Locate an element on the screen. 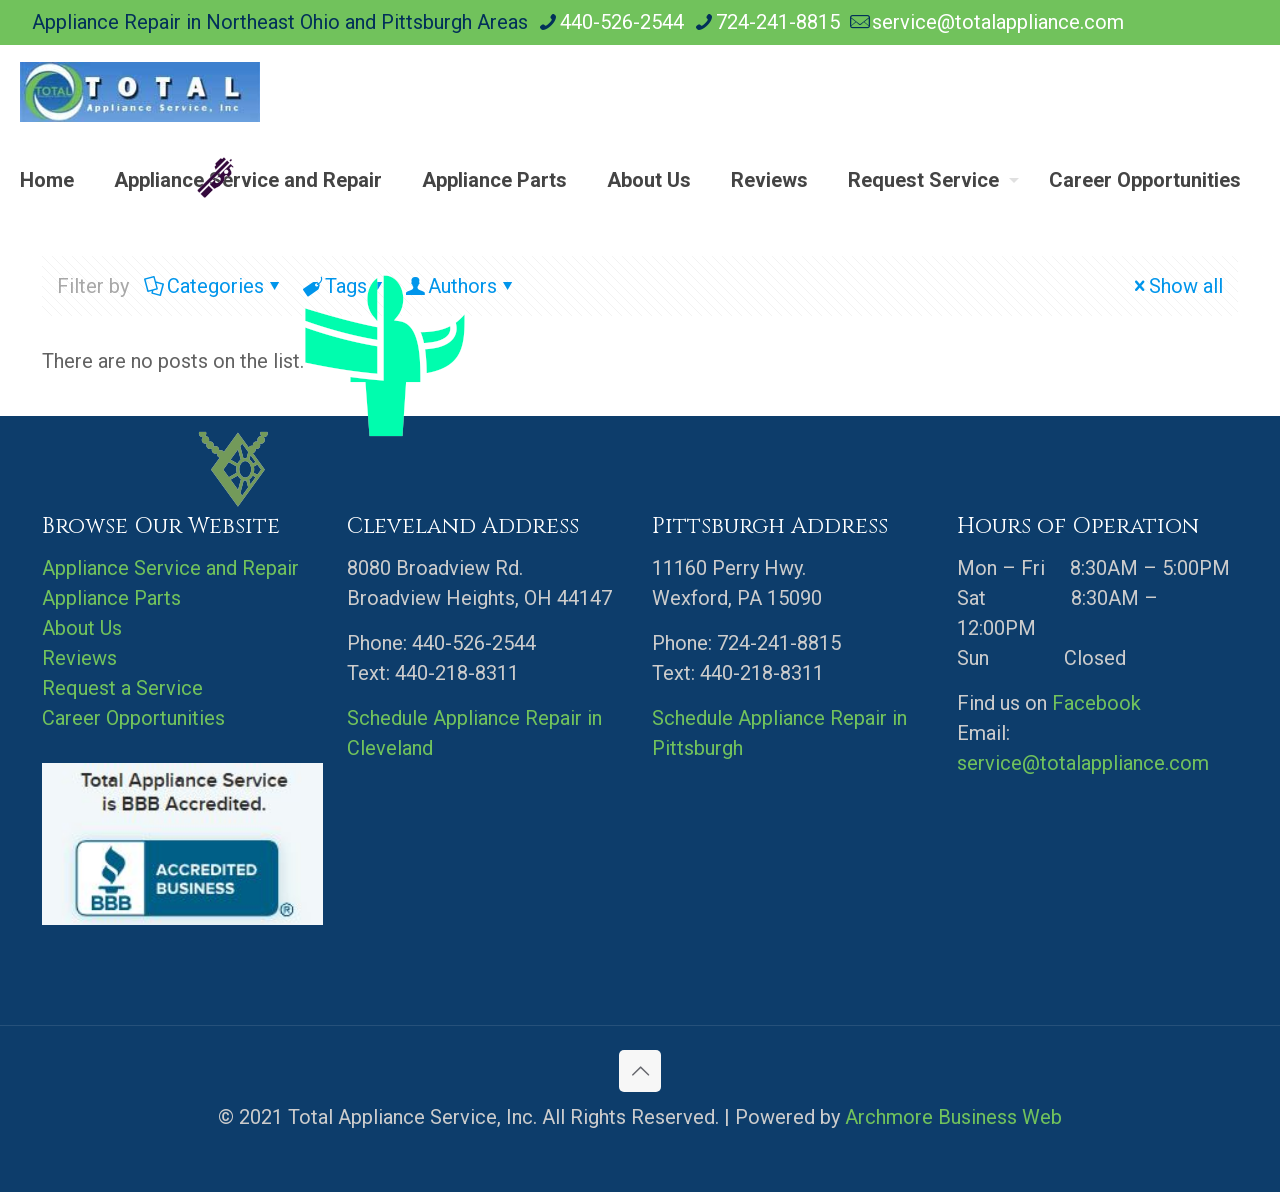  indicates a split or divided character state is located at coordinates (385, 355).